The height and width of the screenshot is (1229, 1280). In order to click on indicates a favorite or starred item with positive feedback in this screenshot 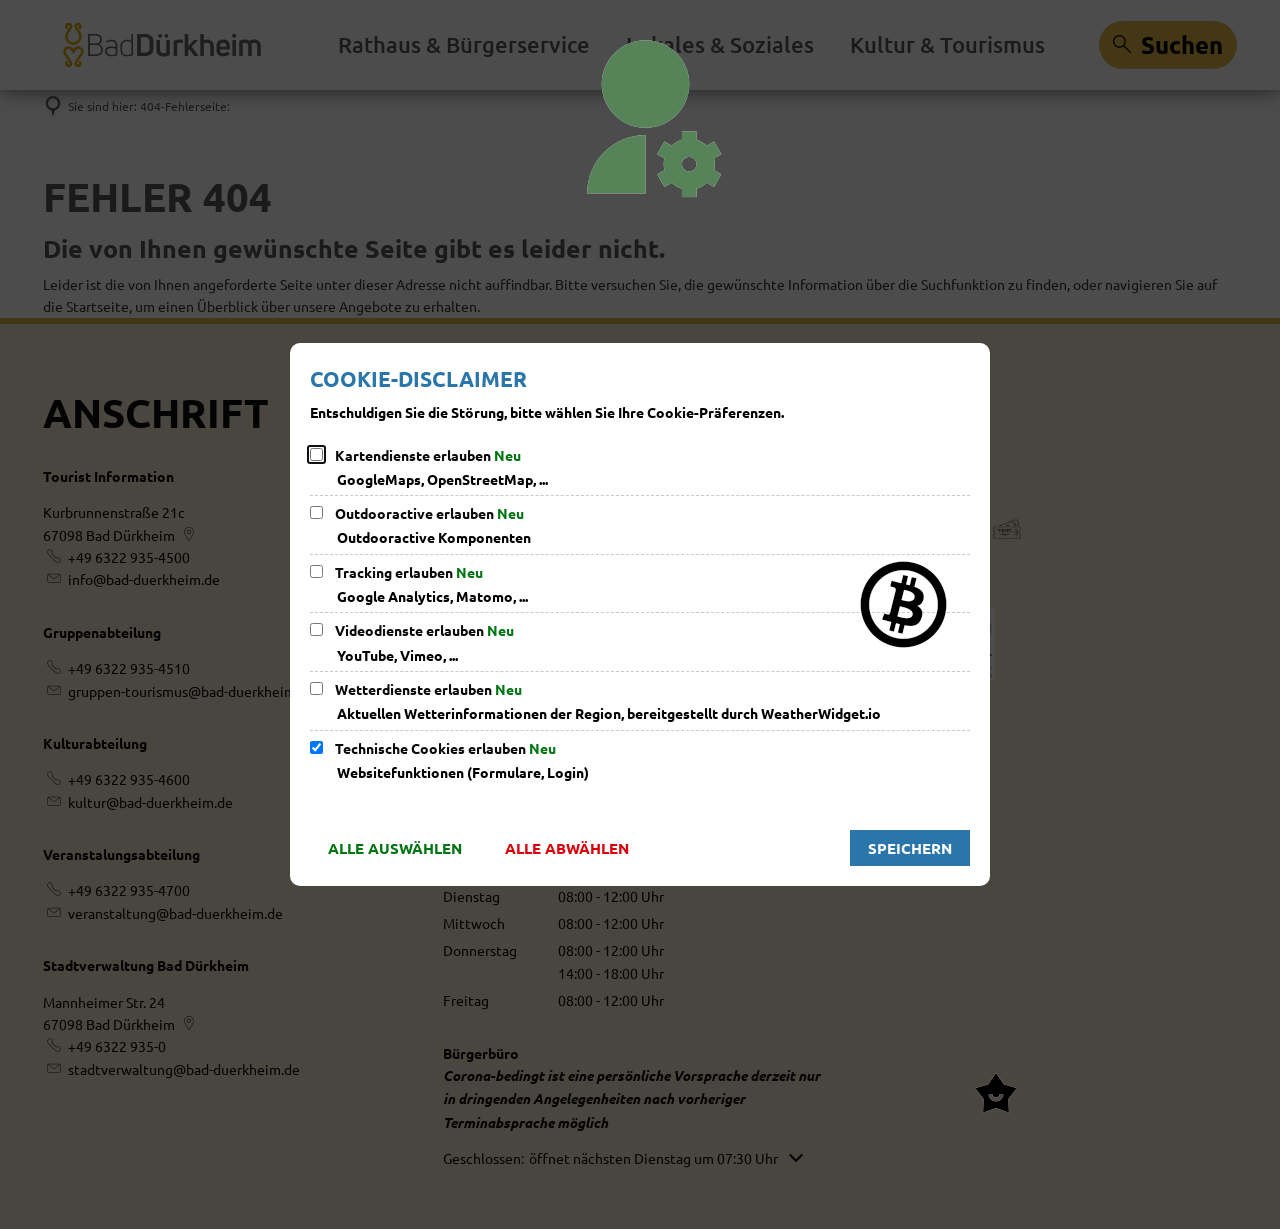, I will do `click(996, 1094)`.